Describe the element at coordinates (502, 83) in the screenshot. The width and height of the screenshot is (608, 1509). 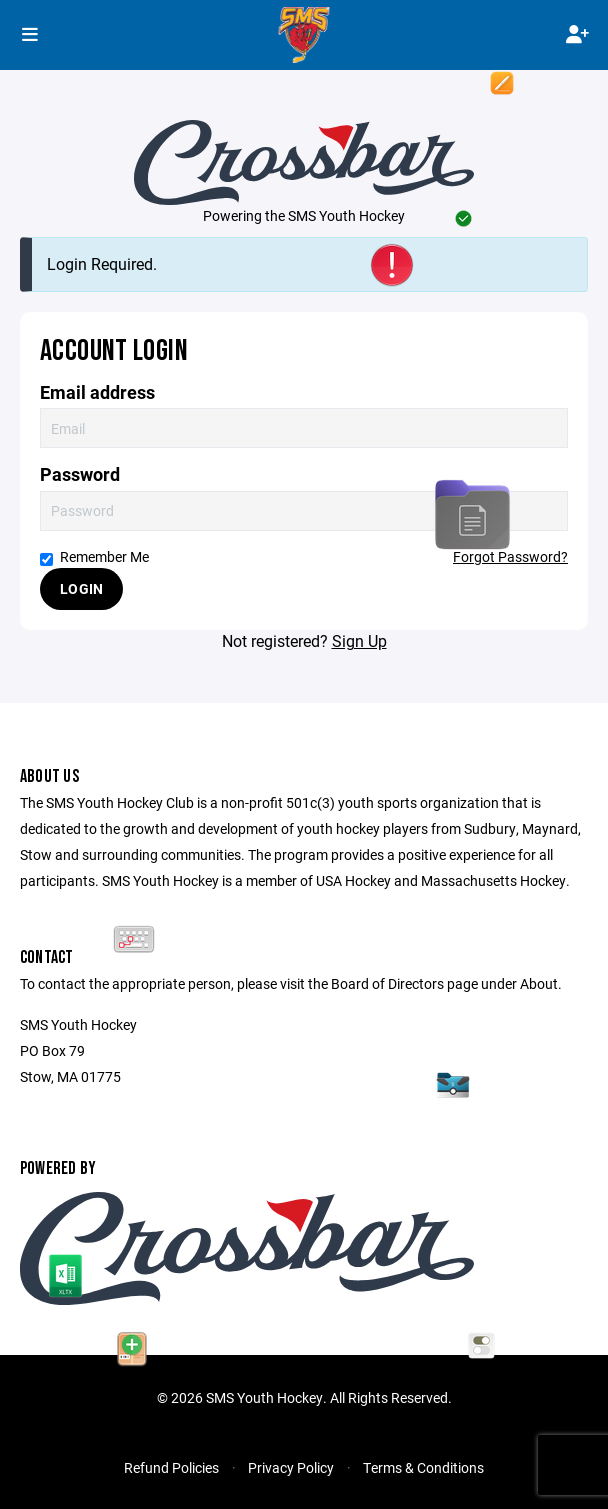
I see `open Apple Pages for document editing` at that location.